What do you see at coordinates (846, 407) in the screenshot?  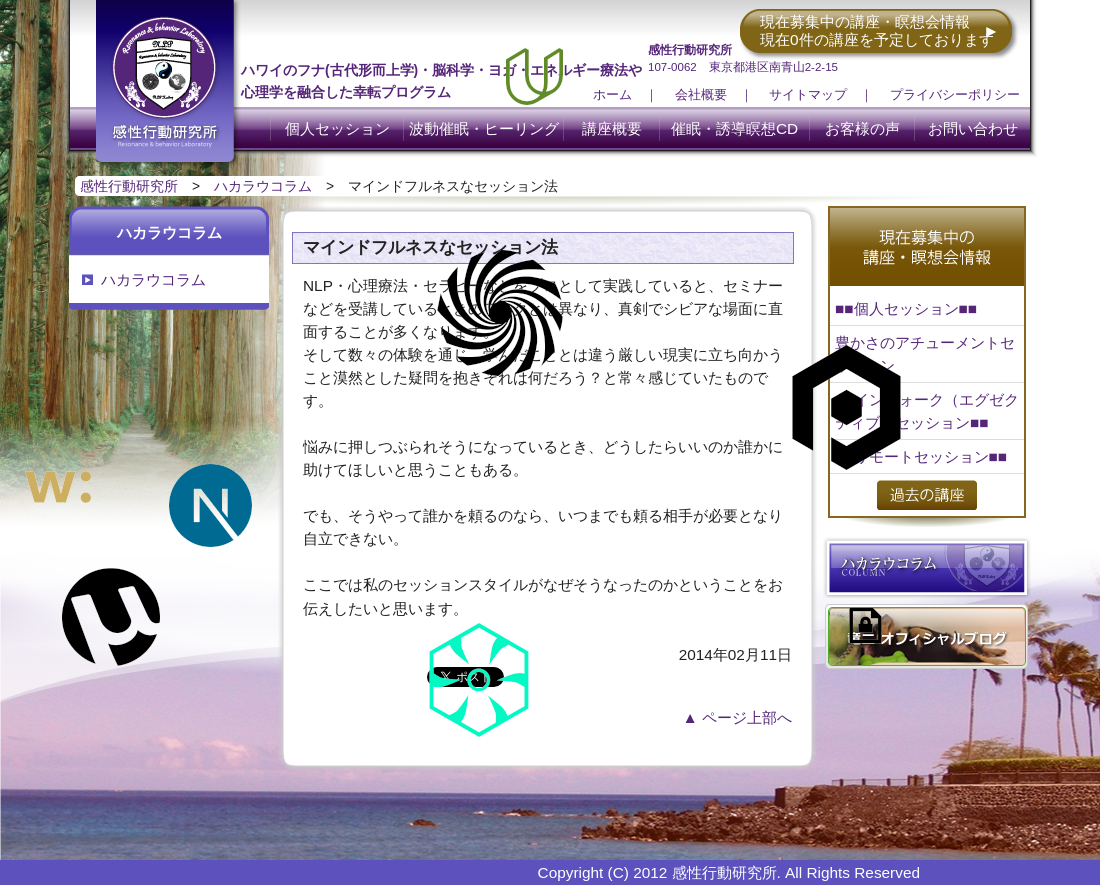 I see `visit the PyUp security service website` at bounding box center [846, 407].